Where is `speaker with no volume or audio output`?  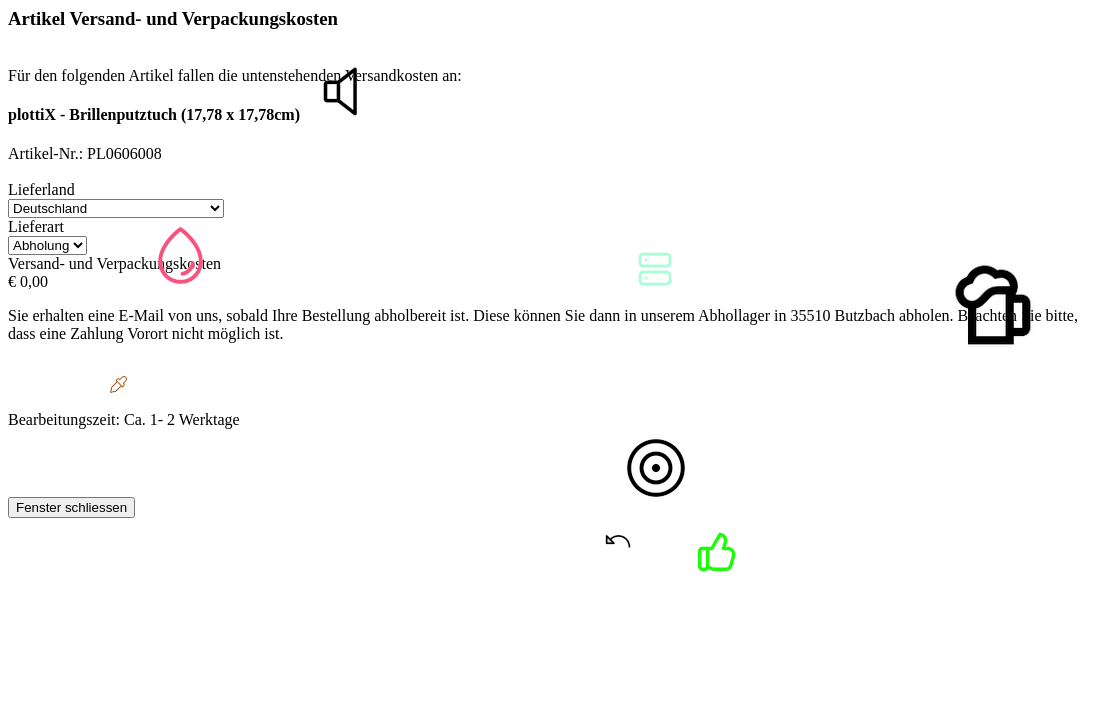
speaker with no volume or audio output is located at coordinates (349, 91).